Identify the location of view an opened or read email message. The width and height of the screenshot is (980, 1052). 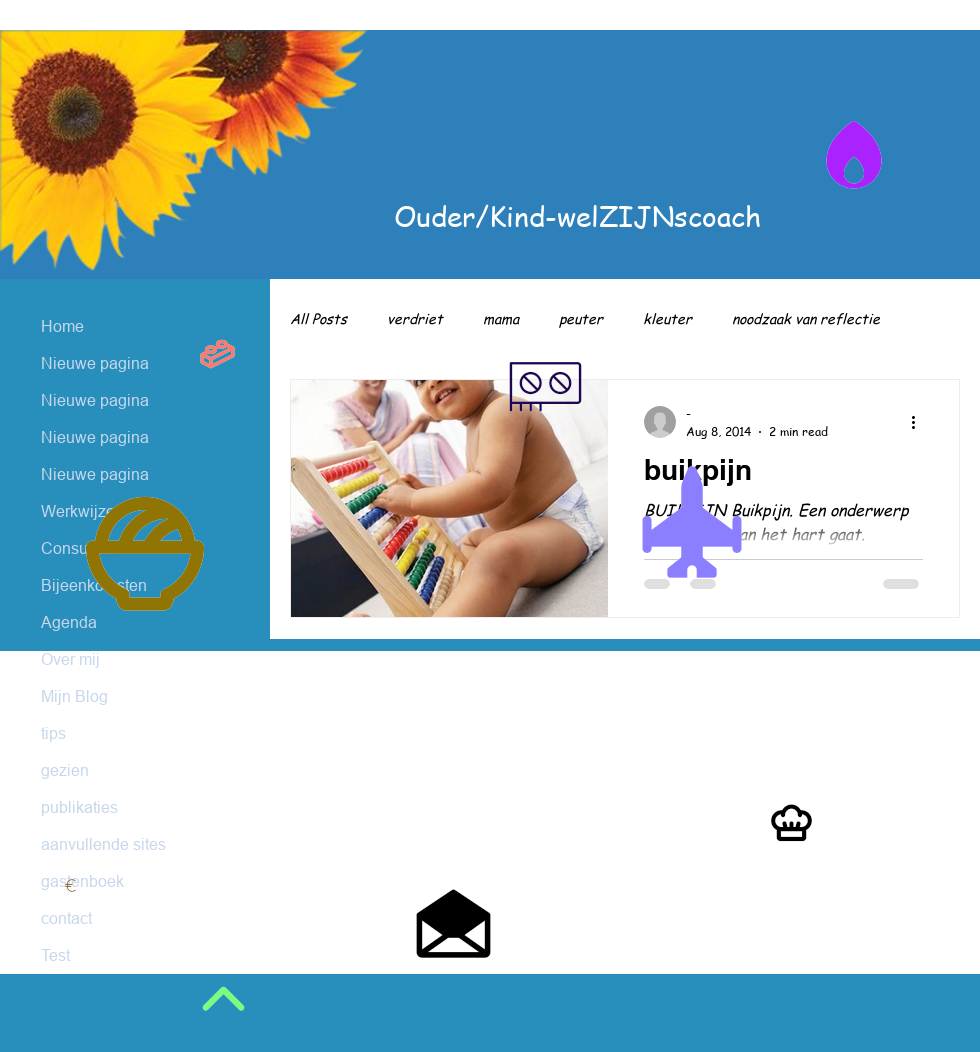
(453, 926).